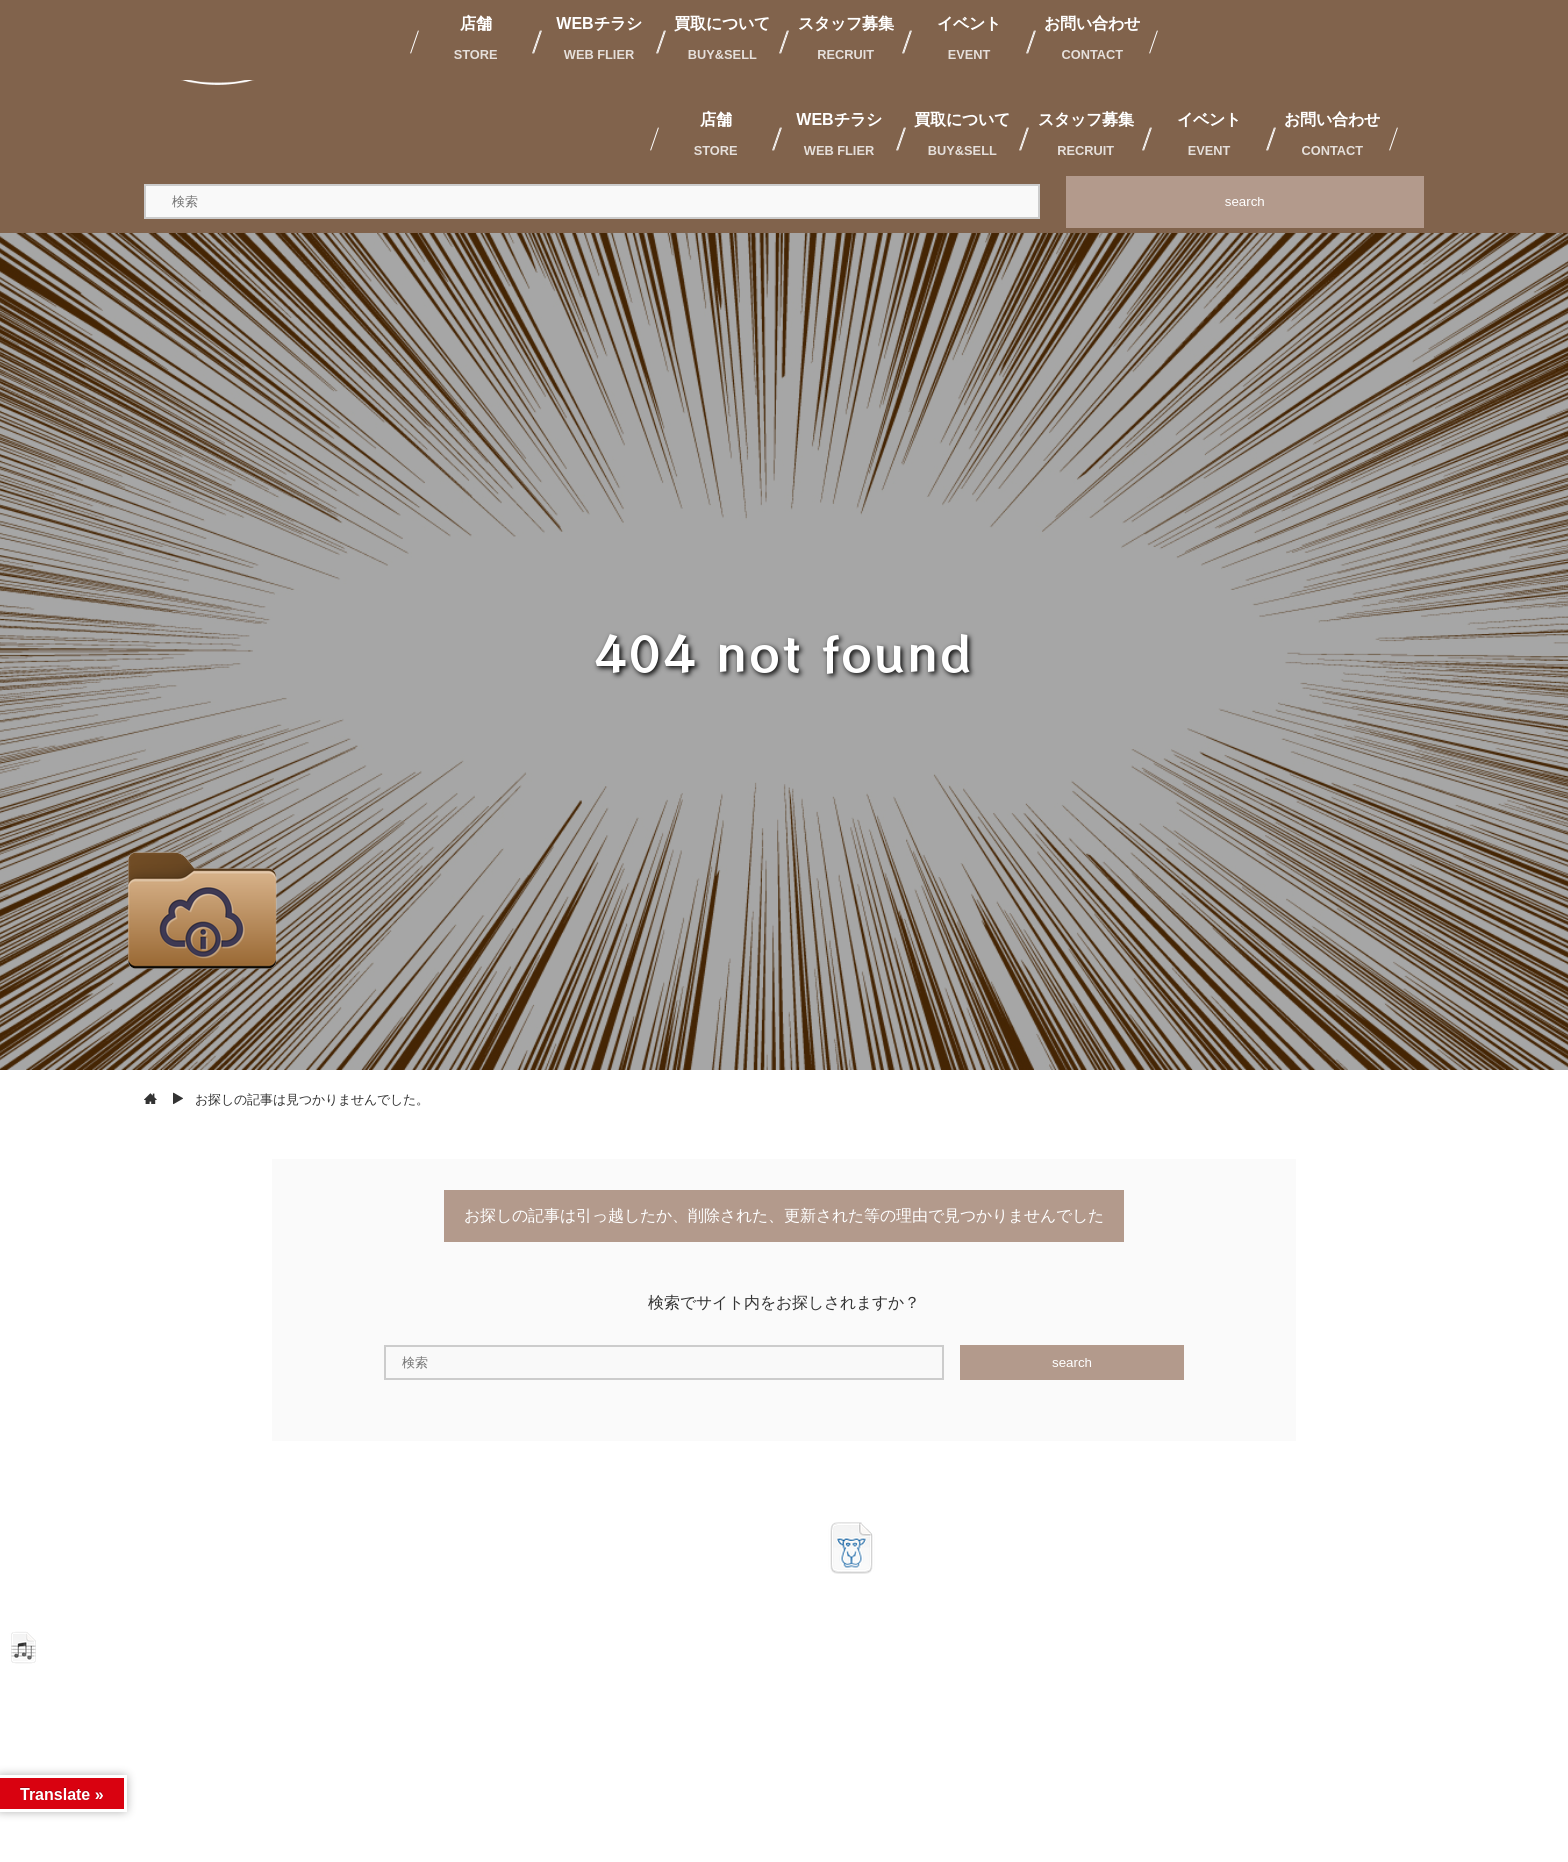 This screenshot has height=1862, width=1568. I want to click on a perl programming language file, so click(851, 1547).